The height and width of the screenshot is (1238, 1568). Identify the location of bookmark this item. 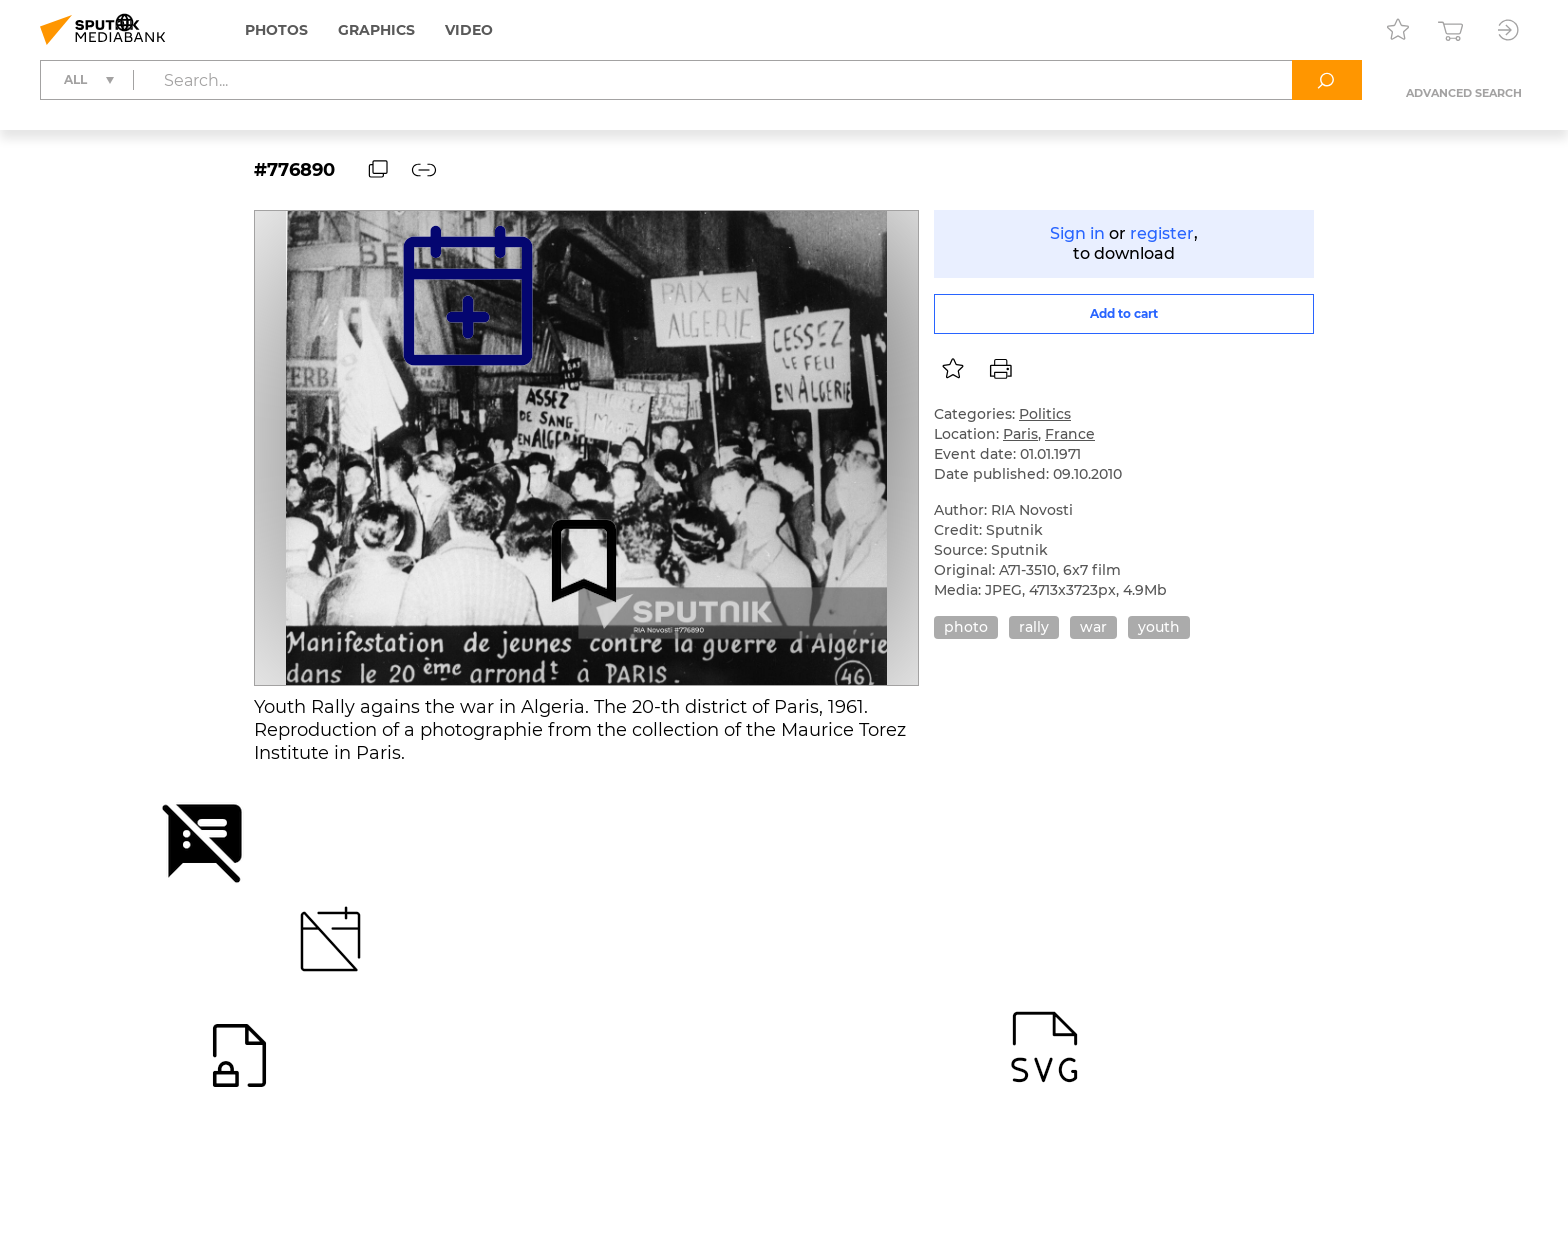
(584, 561).